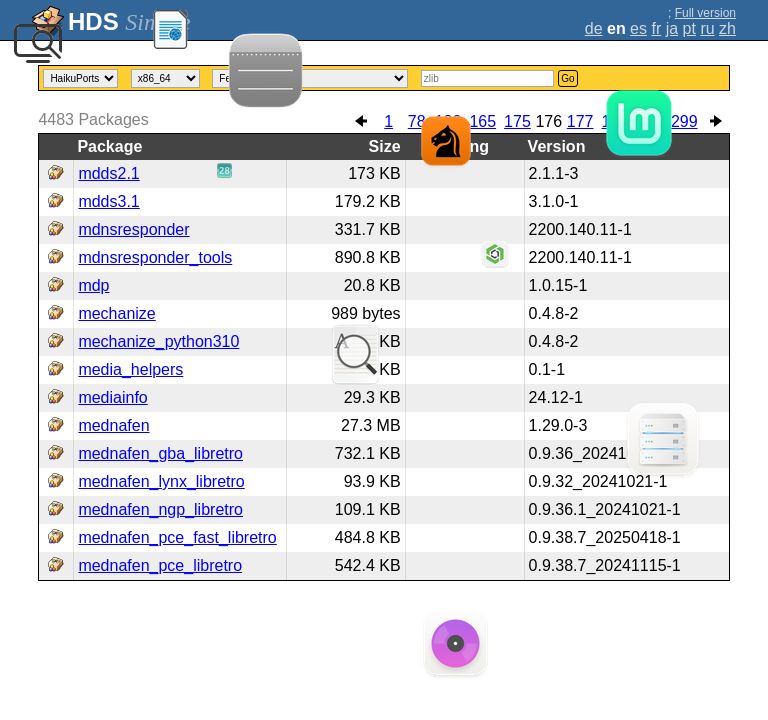 The width and height of the screenshot is (768, 720). I want to click on open linux mint welcome screen, so click(639, 123).